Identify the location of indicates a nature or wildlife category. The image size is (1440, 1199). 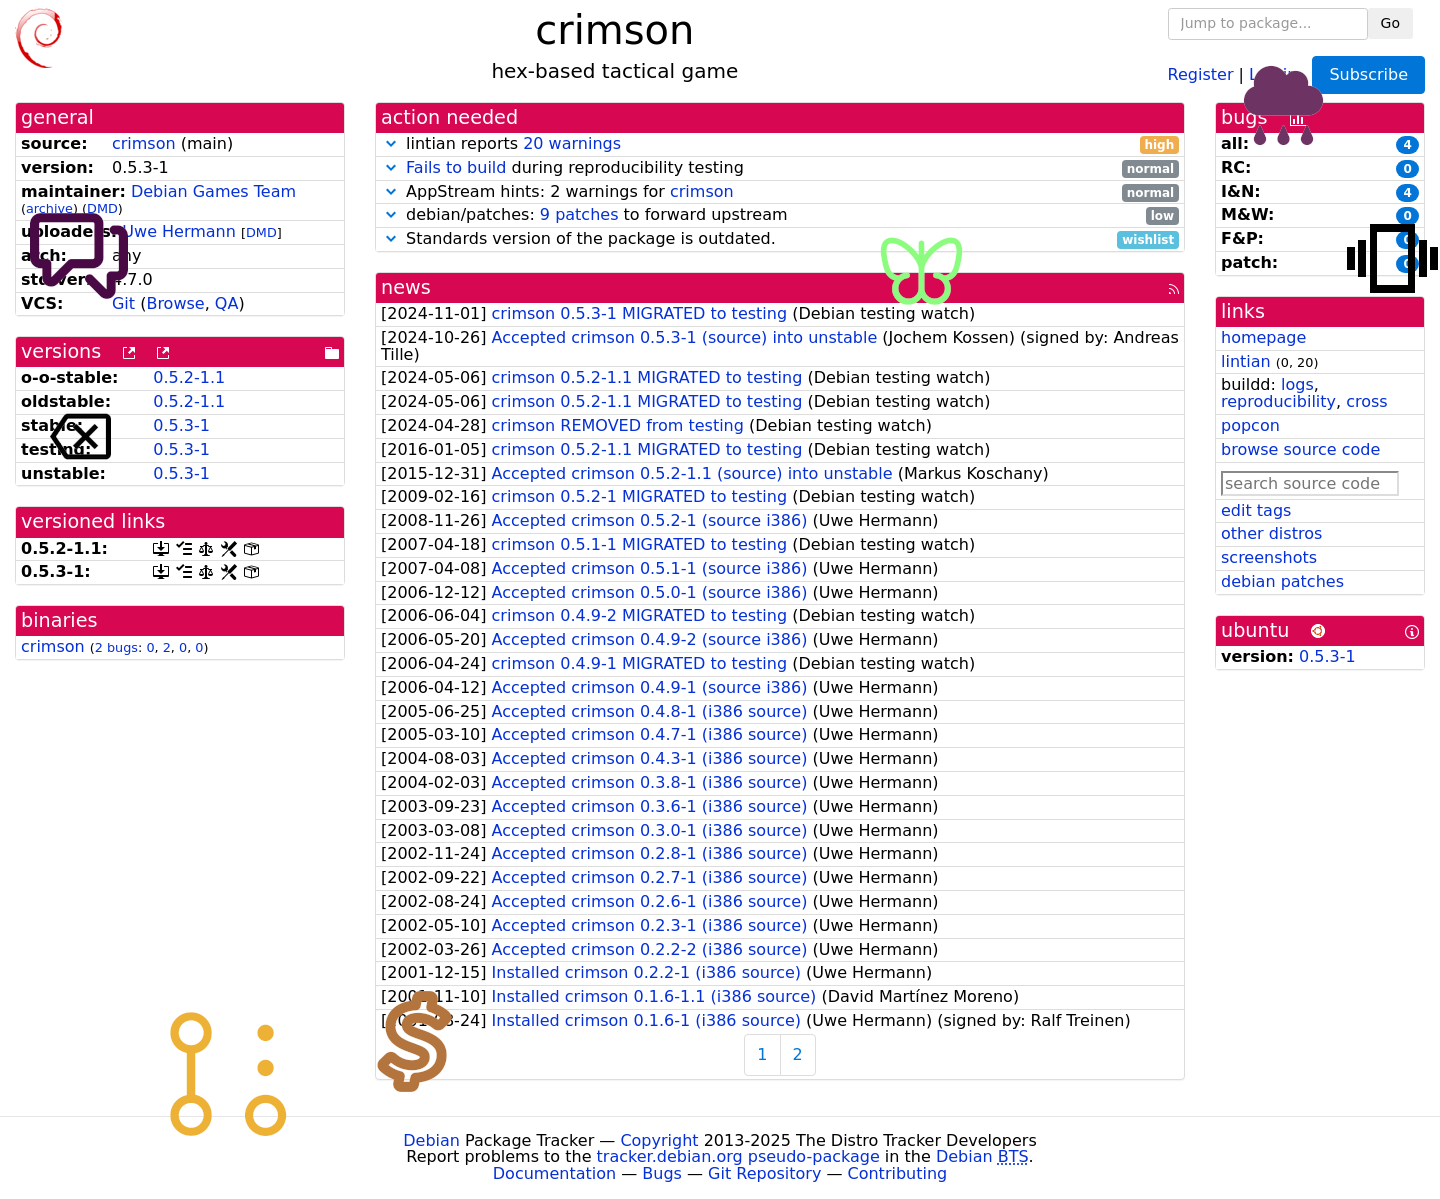
(921, 269).